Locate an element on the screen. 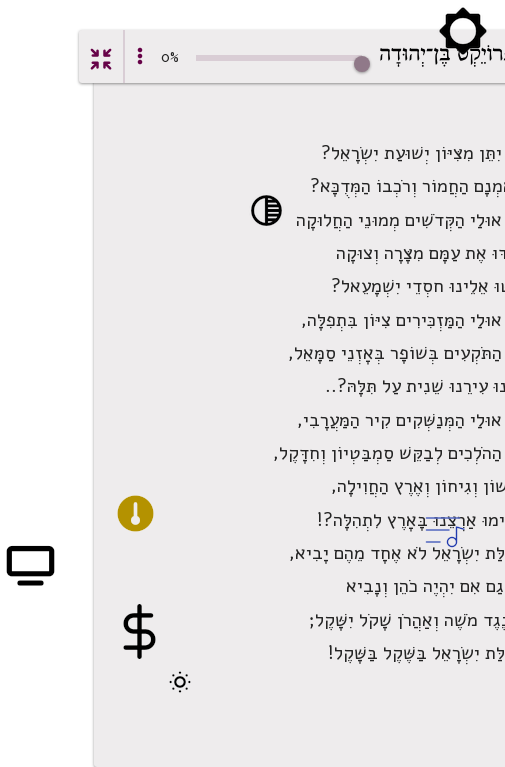  adjust screen brightness settings is located at coordinates (463, 31).